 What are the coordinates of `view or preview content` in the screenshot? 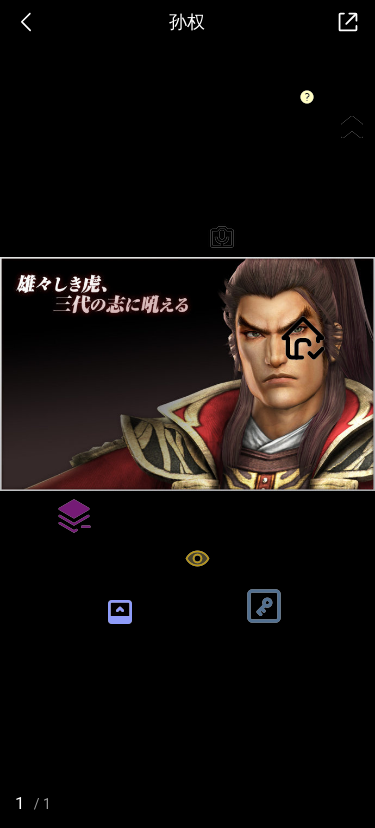 It's located at (197, 558).